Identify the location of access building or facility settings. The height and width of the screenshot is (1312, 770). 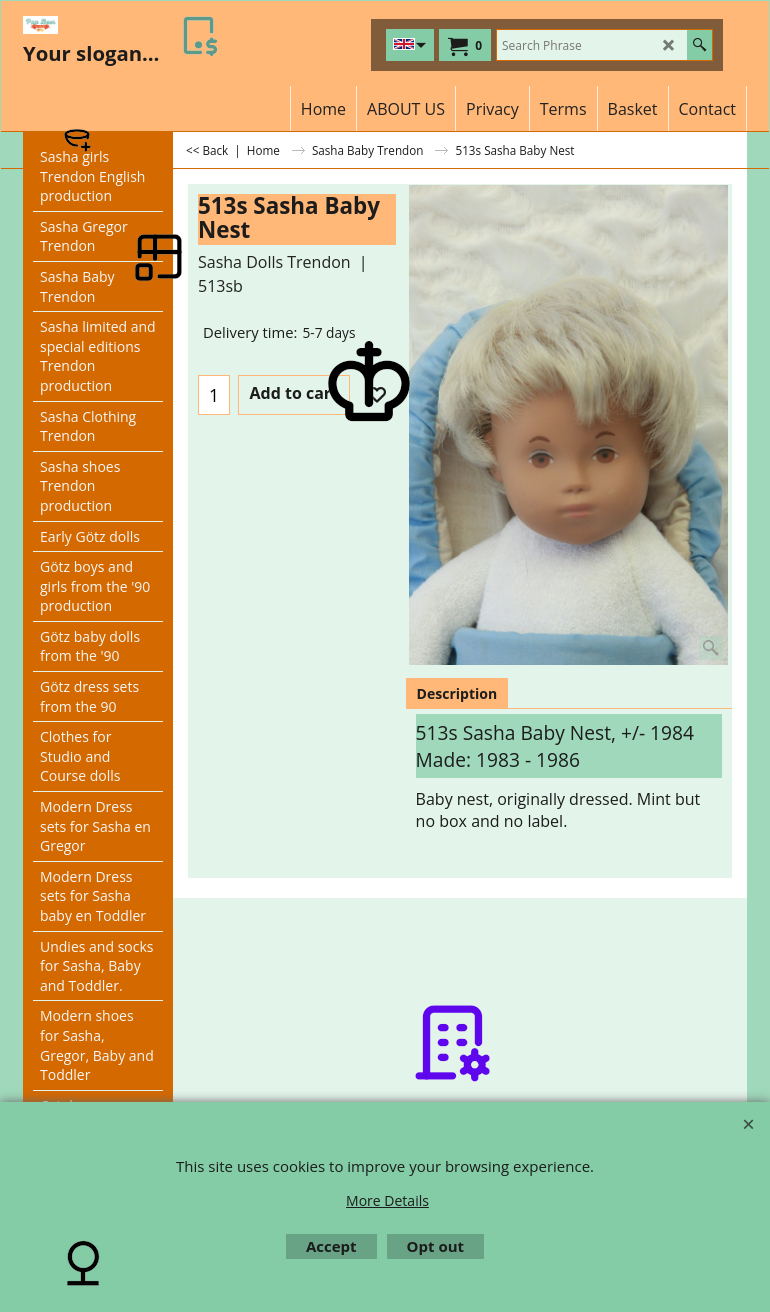
(452, 1042).